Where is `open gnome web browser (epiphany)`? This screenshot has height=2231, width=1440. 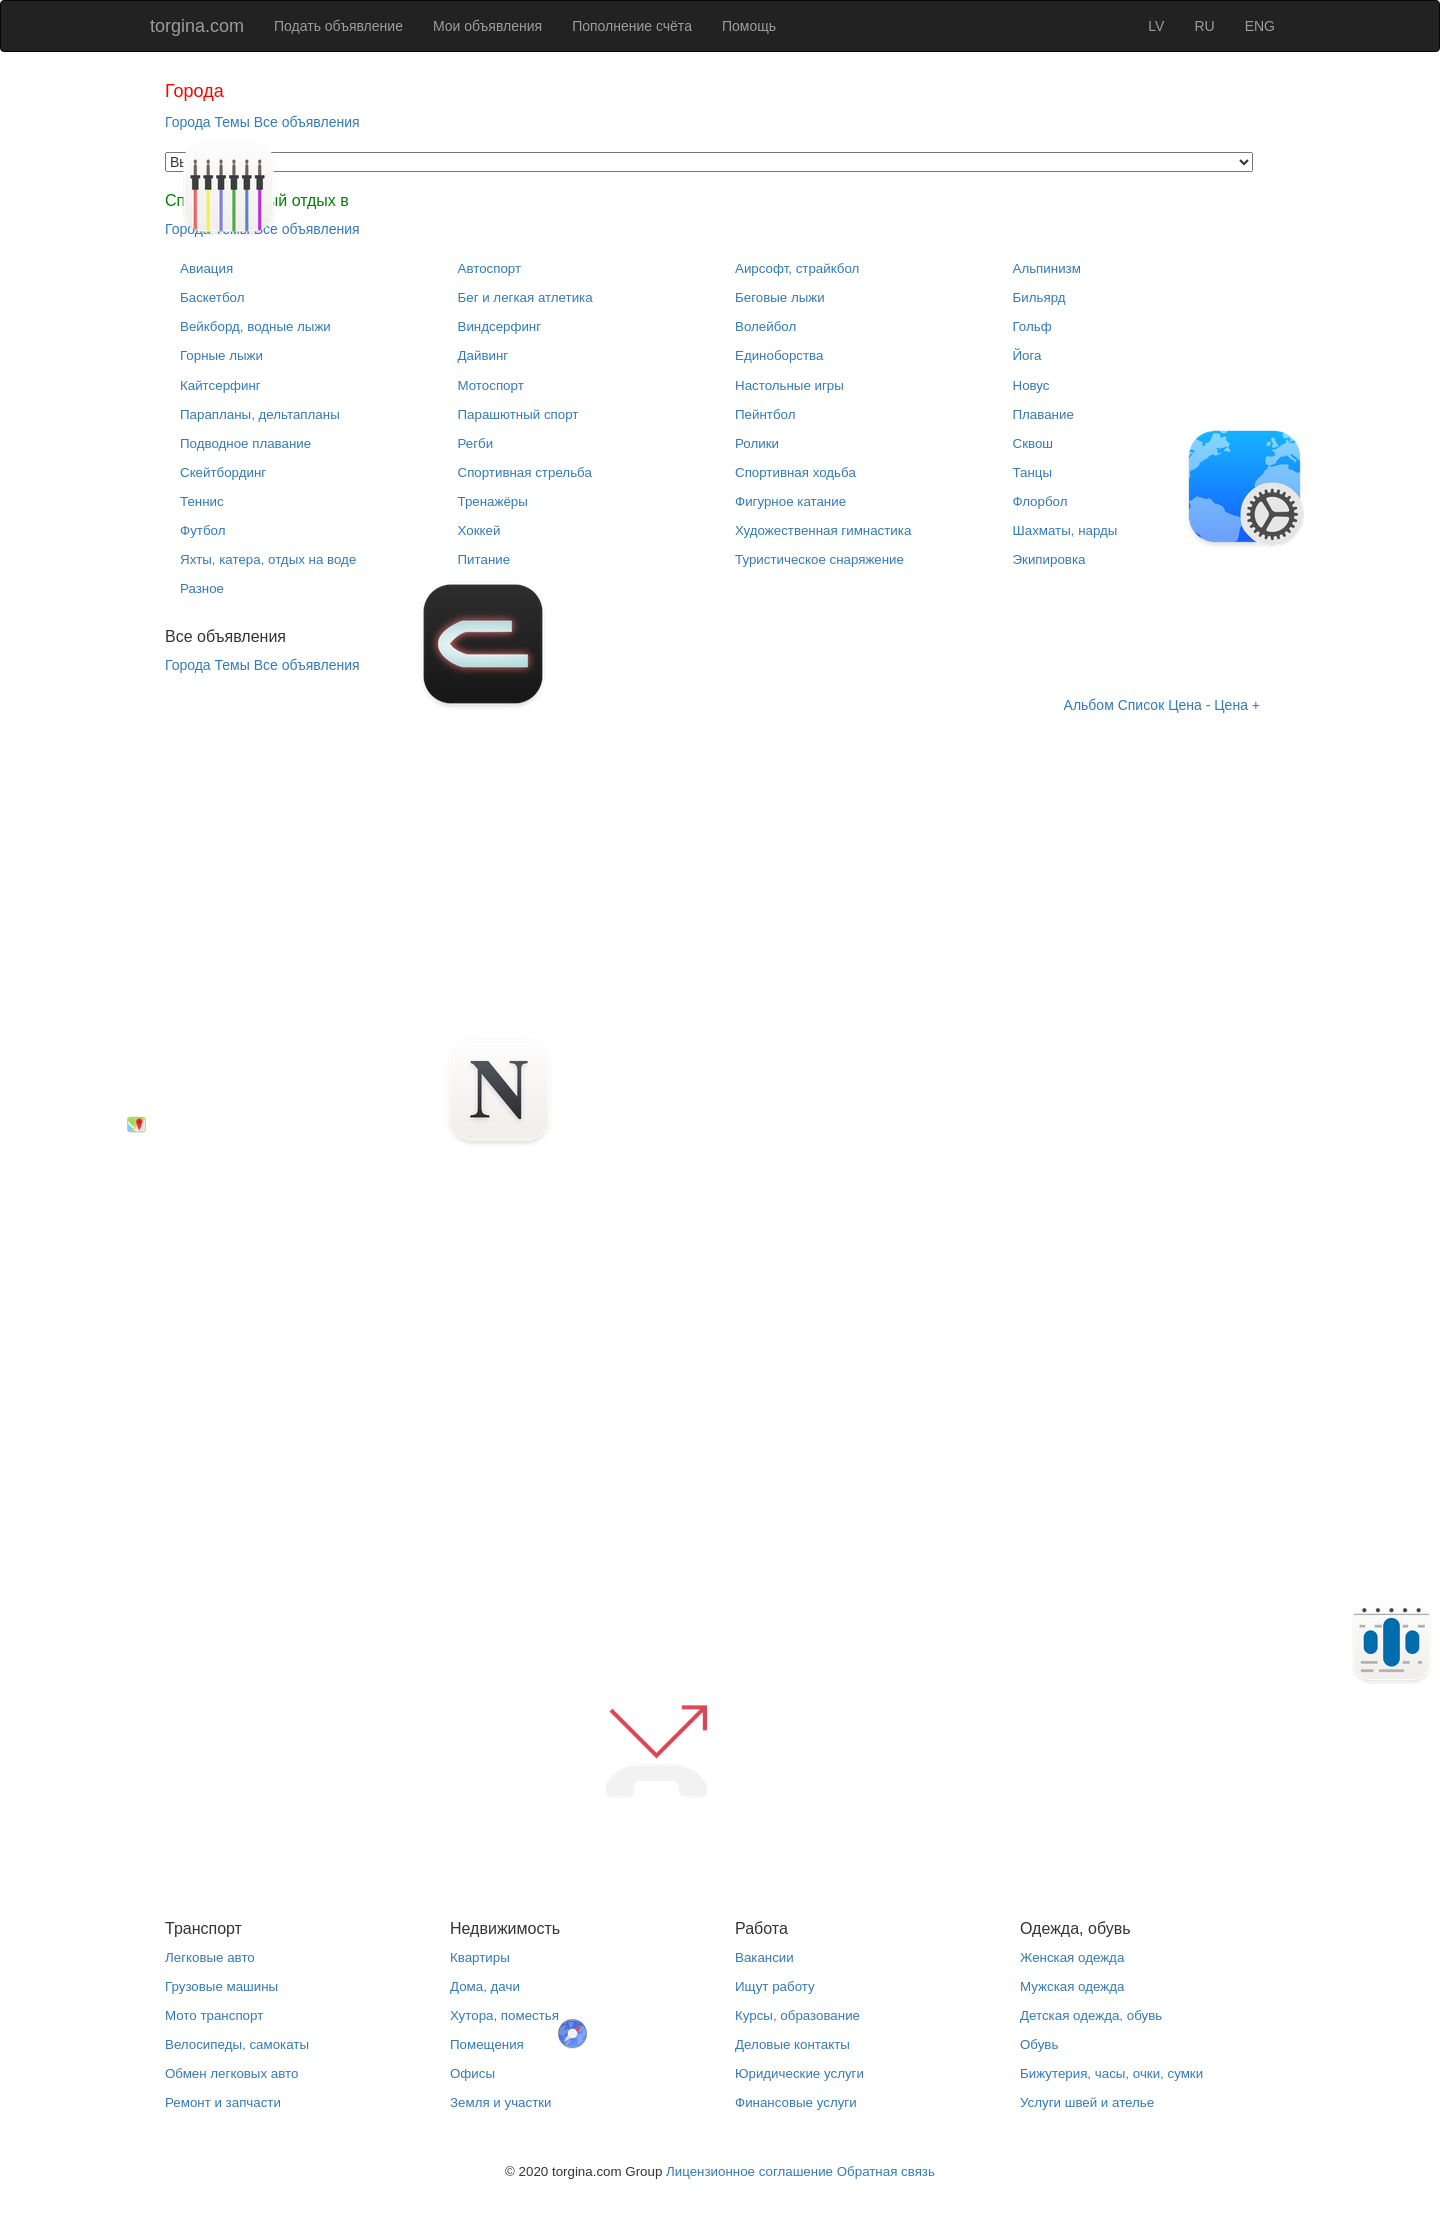 open gnome web browser (epiphany) is located at coordinates (572, 2033).